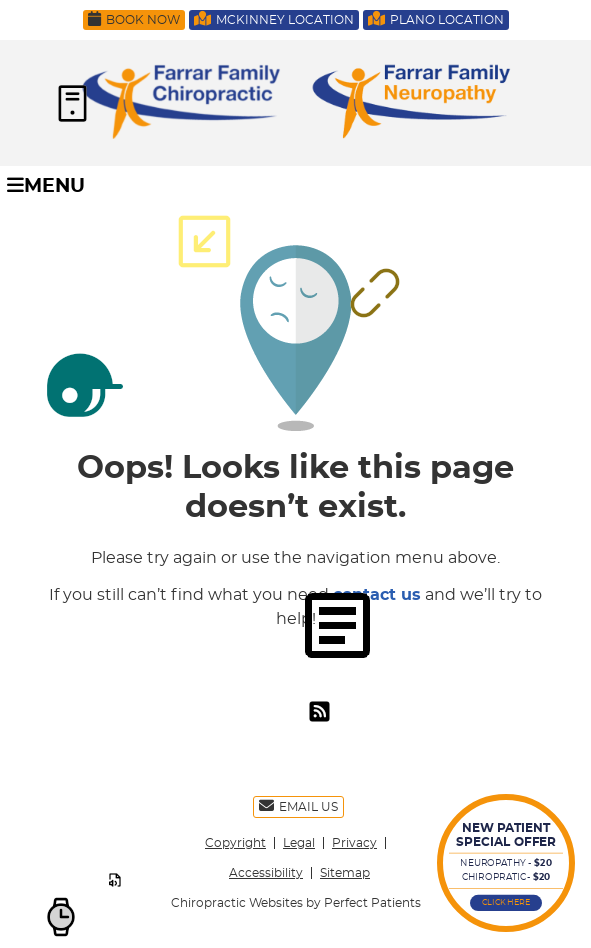 The width and height of the screenshot is (591, 948). What do you see at coordinates (61, 917) in the screenshot?
I see `view time or clock settings` at bounding box center [61, 917].